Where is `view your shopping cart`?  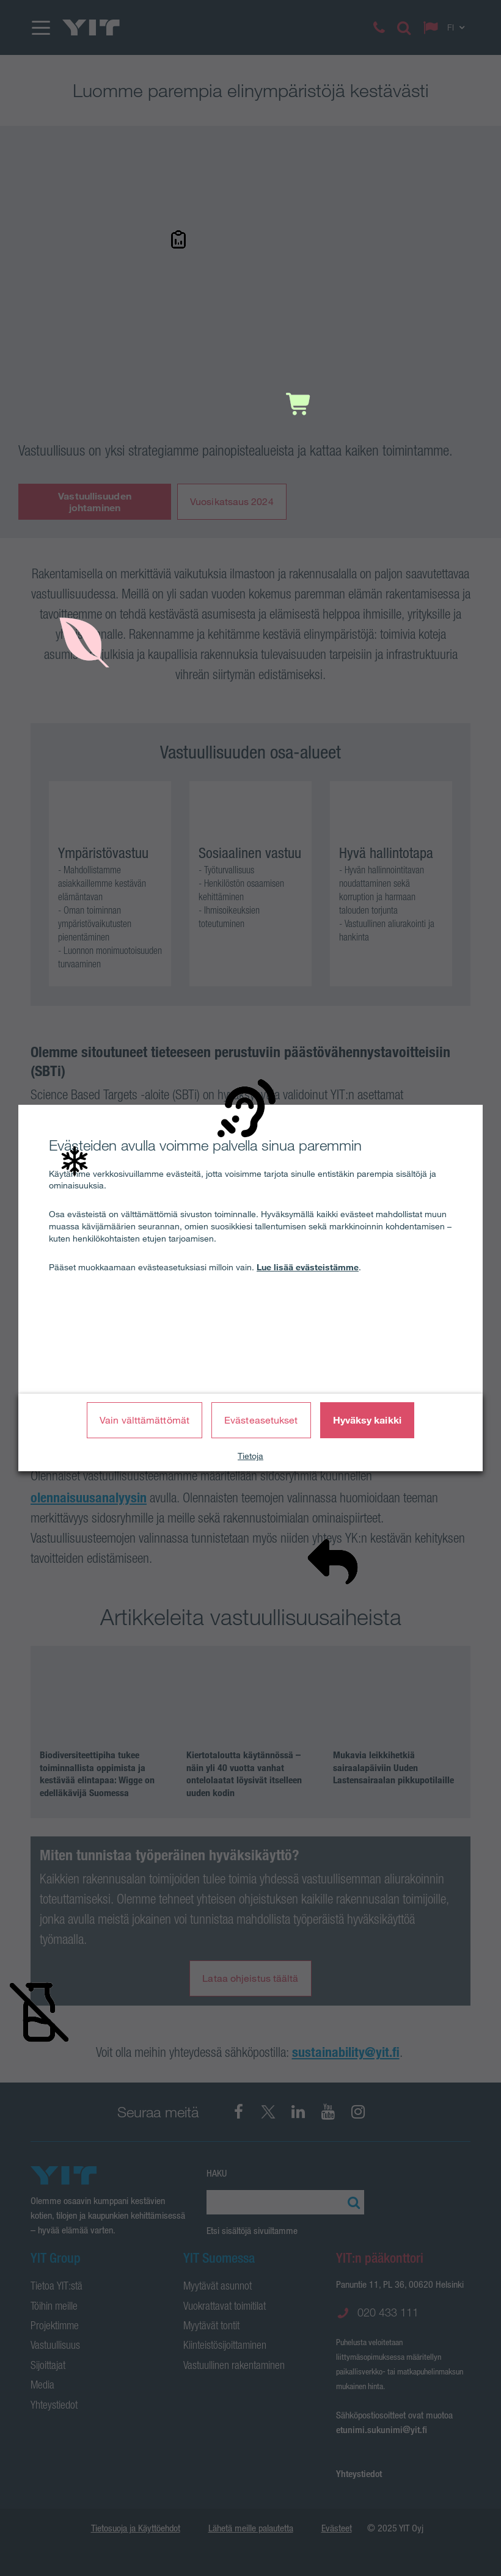 view your shopping cart is located at coordinates (299, 404).